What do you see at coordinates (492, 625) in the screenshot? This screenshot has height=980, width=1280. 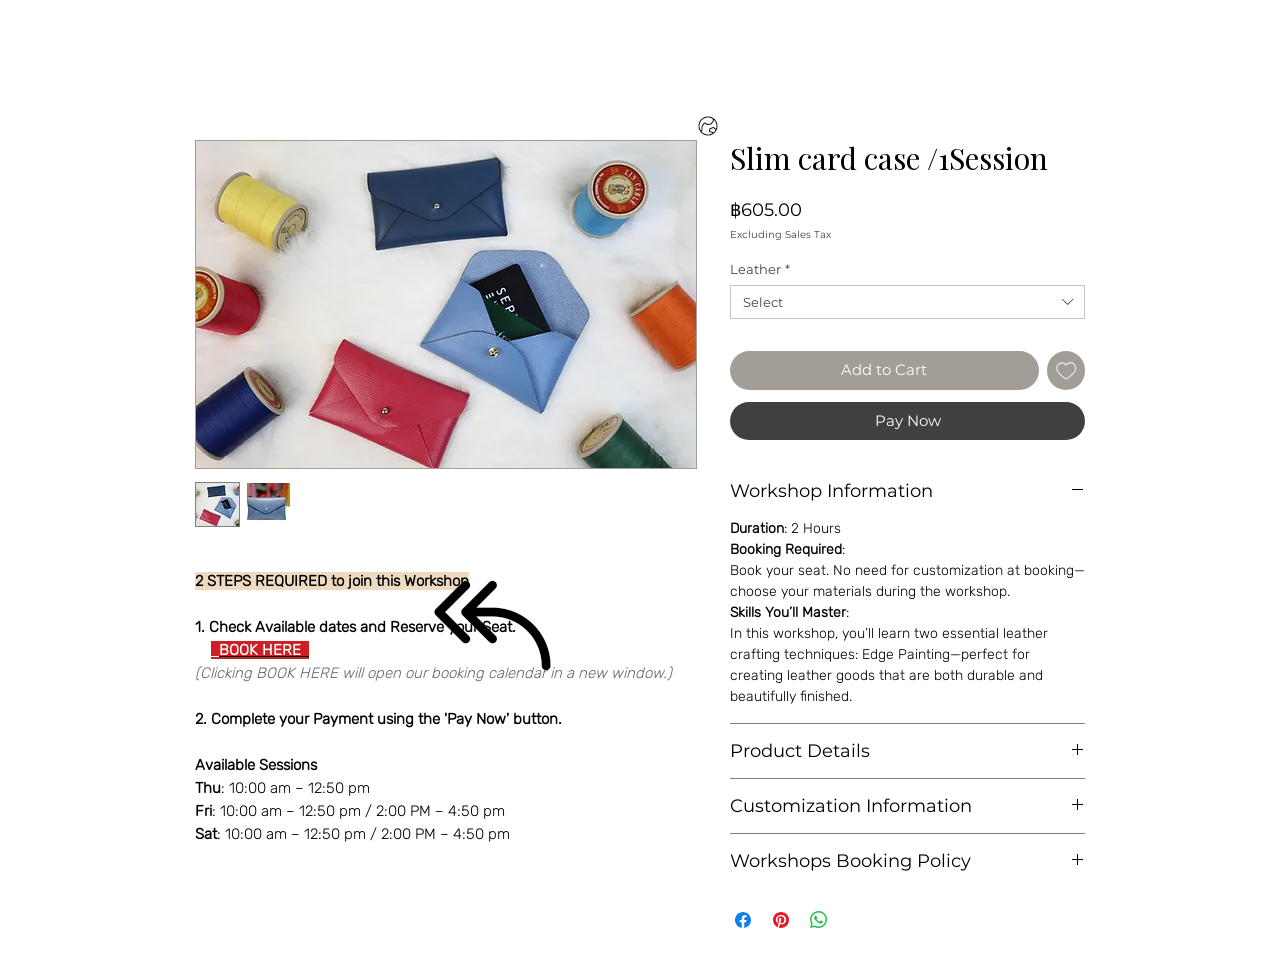 I see `reply all to a message or email` at bounding box center [492, 625].